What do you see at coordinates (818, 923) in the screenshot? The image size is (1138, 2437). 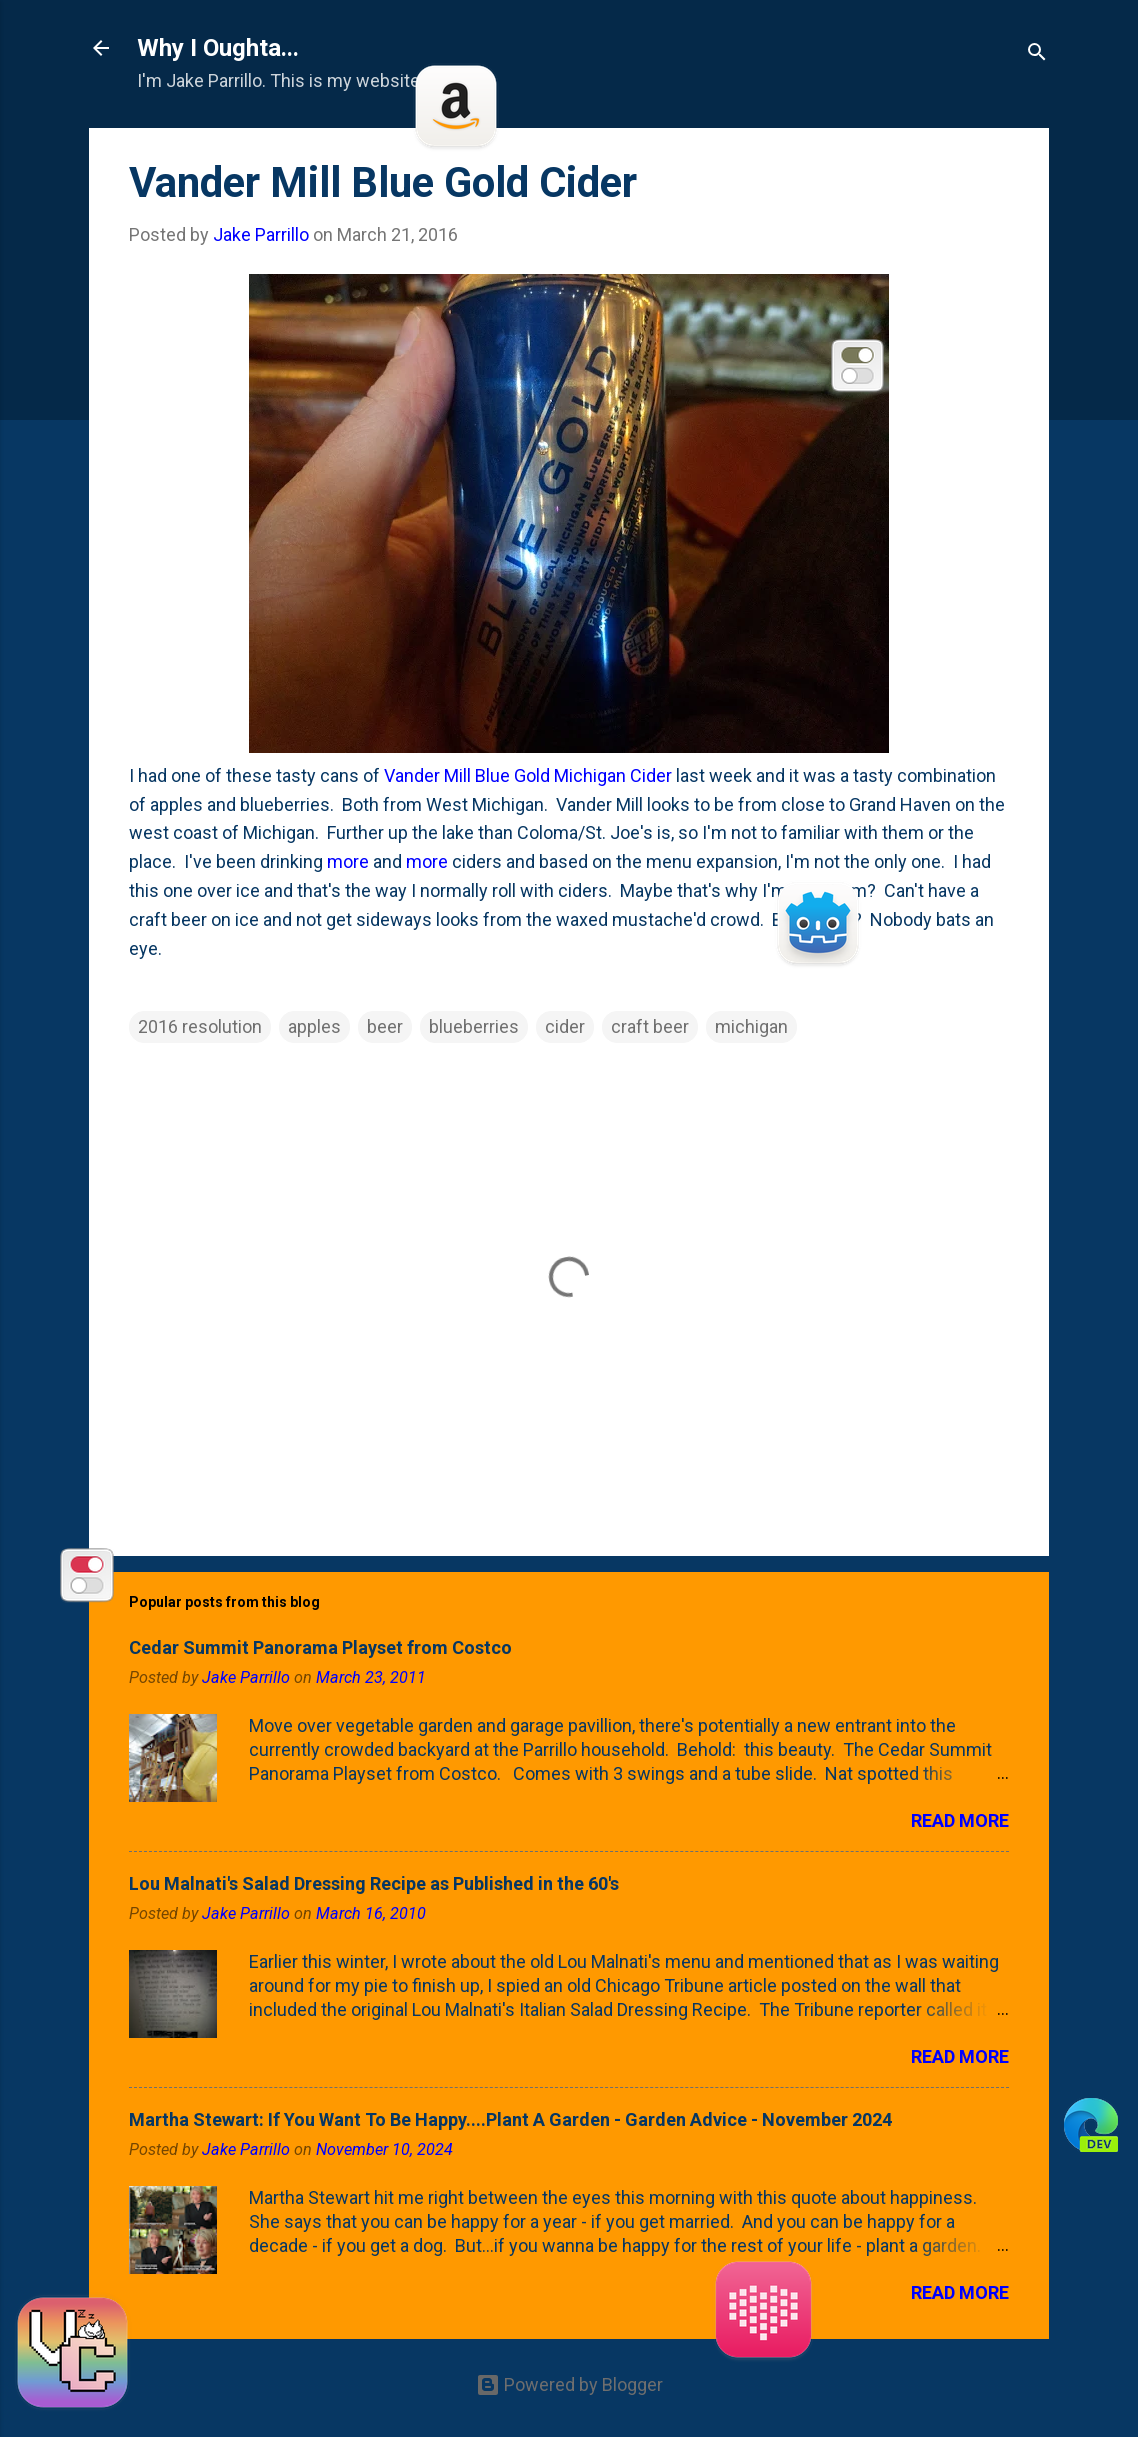 I see `open godot game engine` at bounding box center [818, 923].